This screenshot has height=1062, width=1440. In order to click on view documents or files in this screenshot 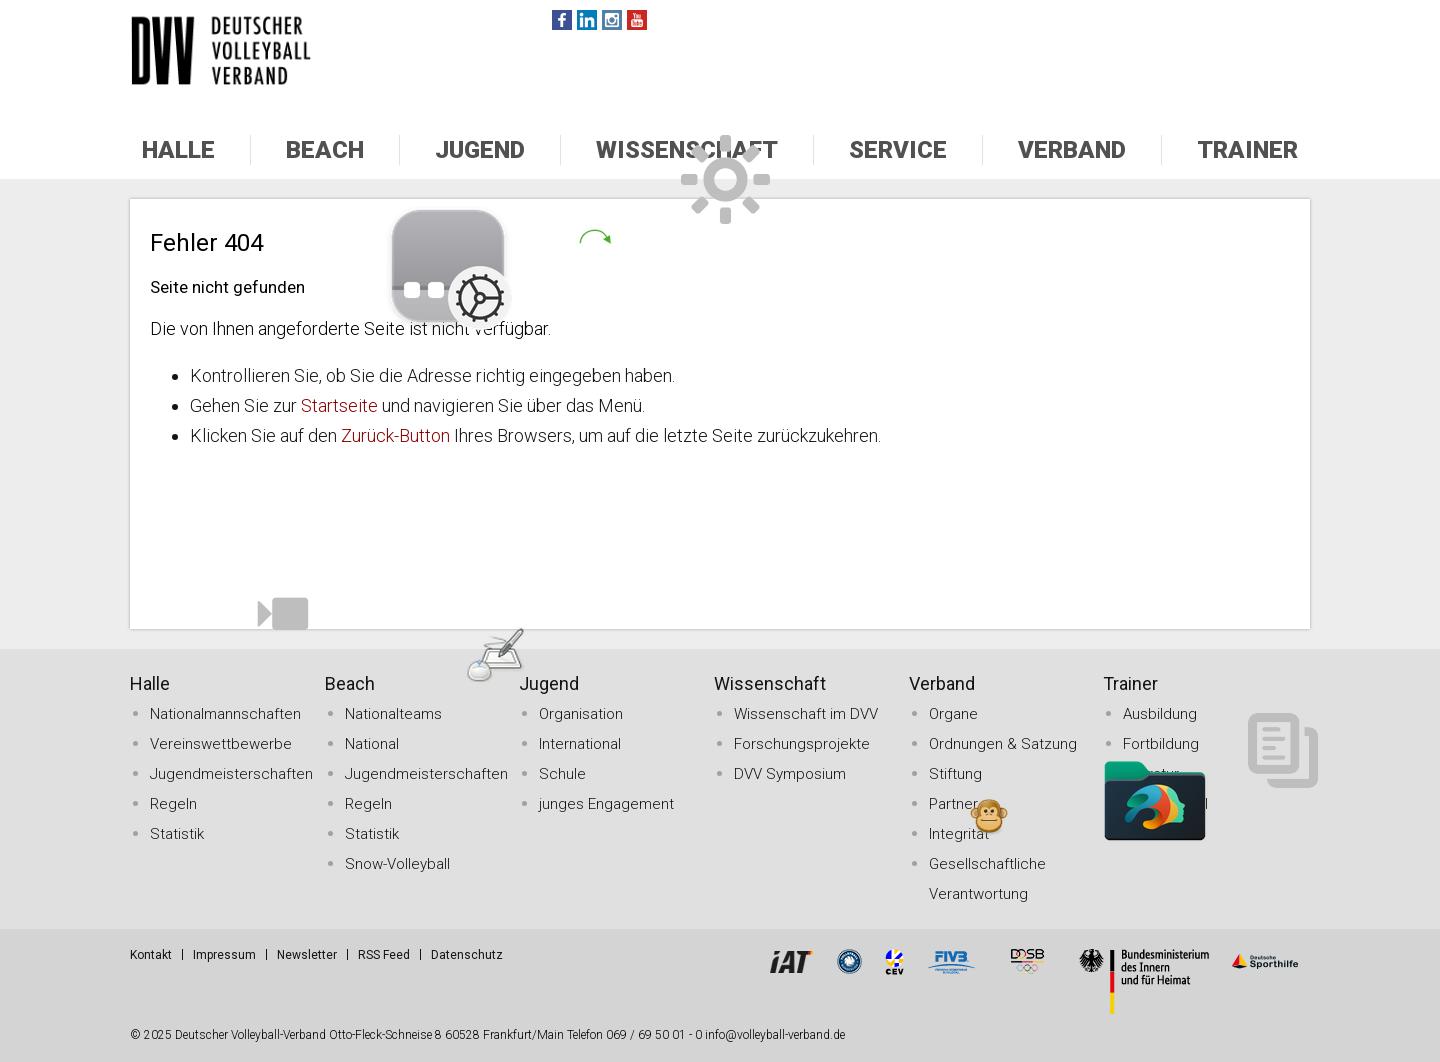, I will do `click(1285, 750)`.